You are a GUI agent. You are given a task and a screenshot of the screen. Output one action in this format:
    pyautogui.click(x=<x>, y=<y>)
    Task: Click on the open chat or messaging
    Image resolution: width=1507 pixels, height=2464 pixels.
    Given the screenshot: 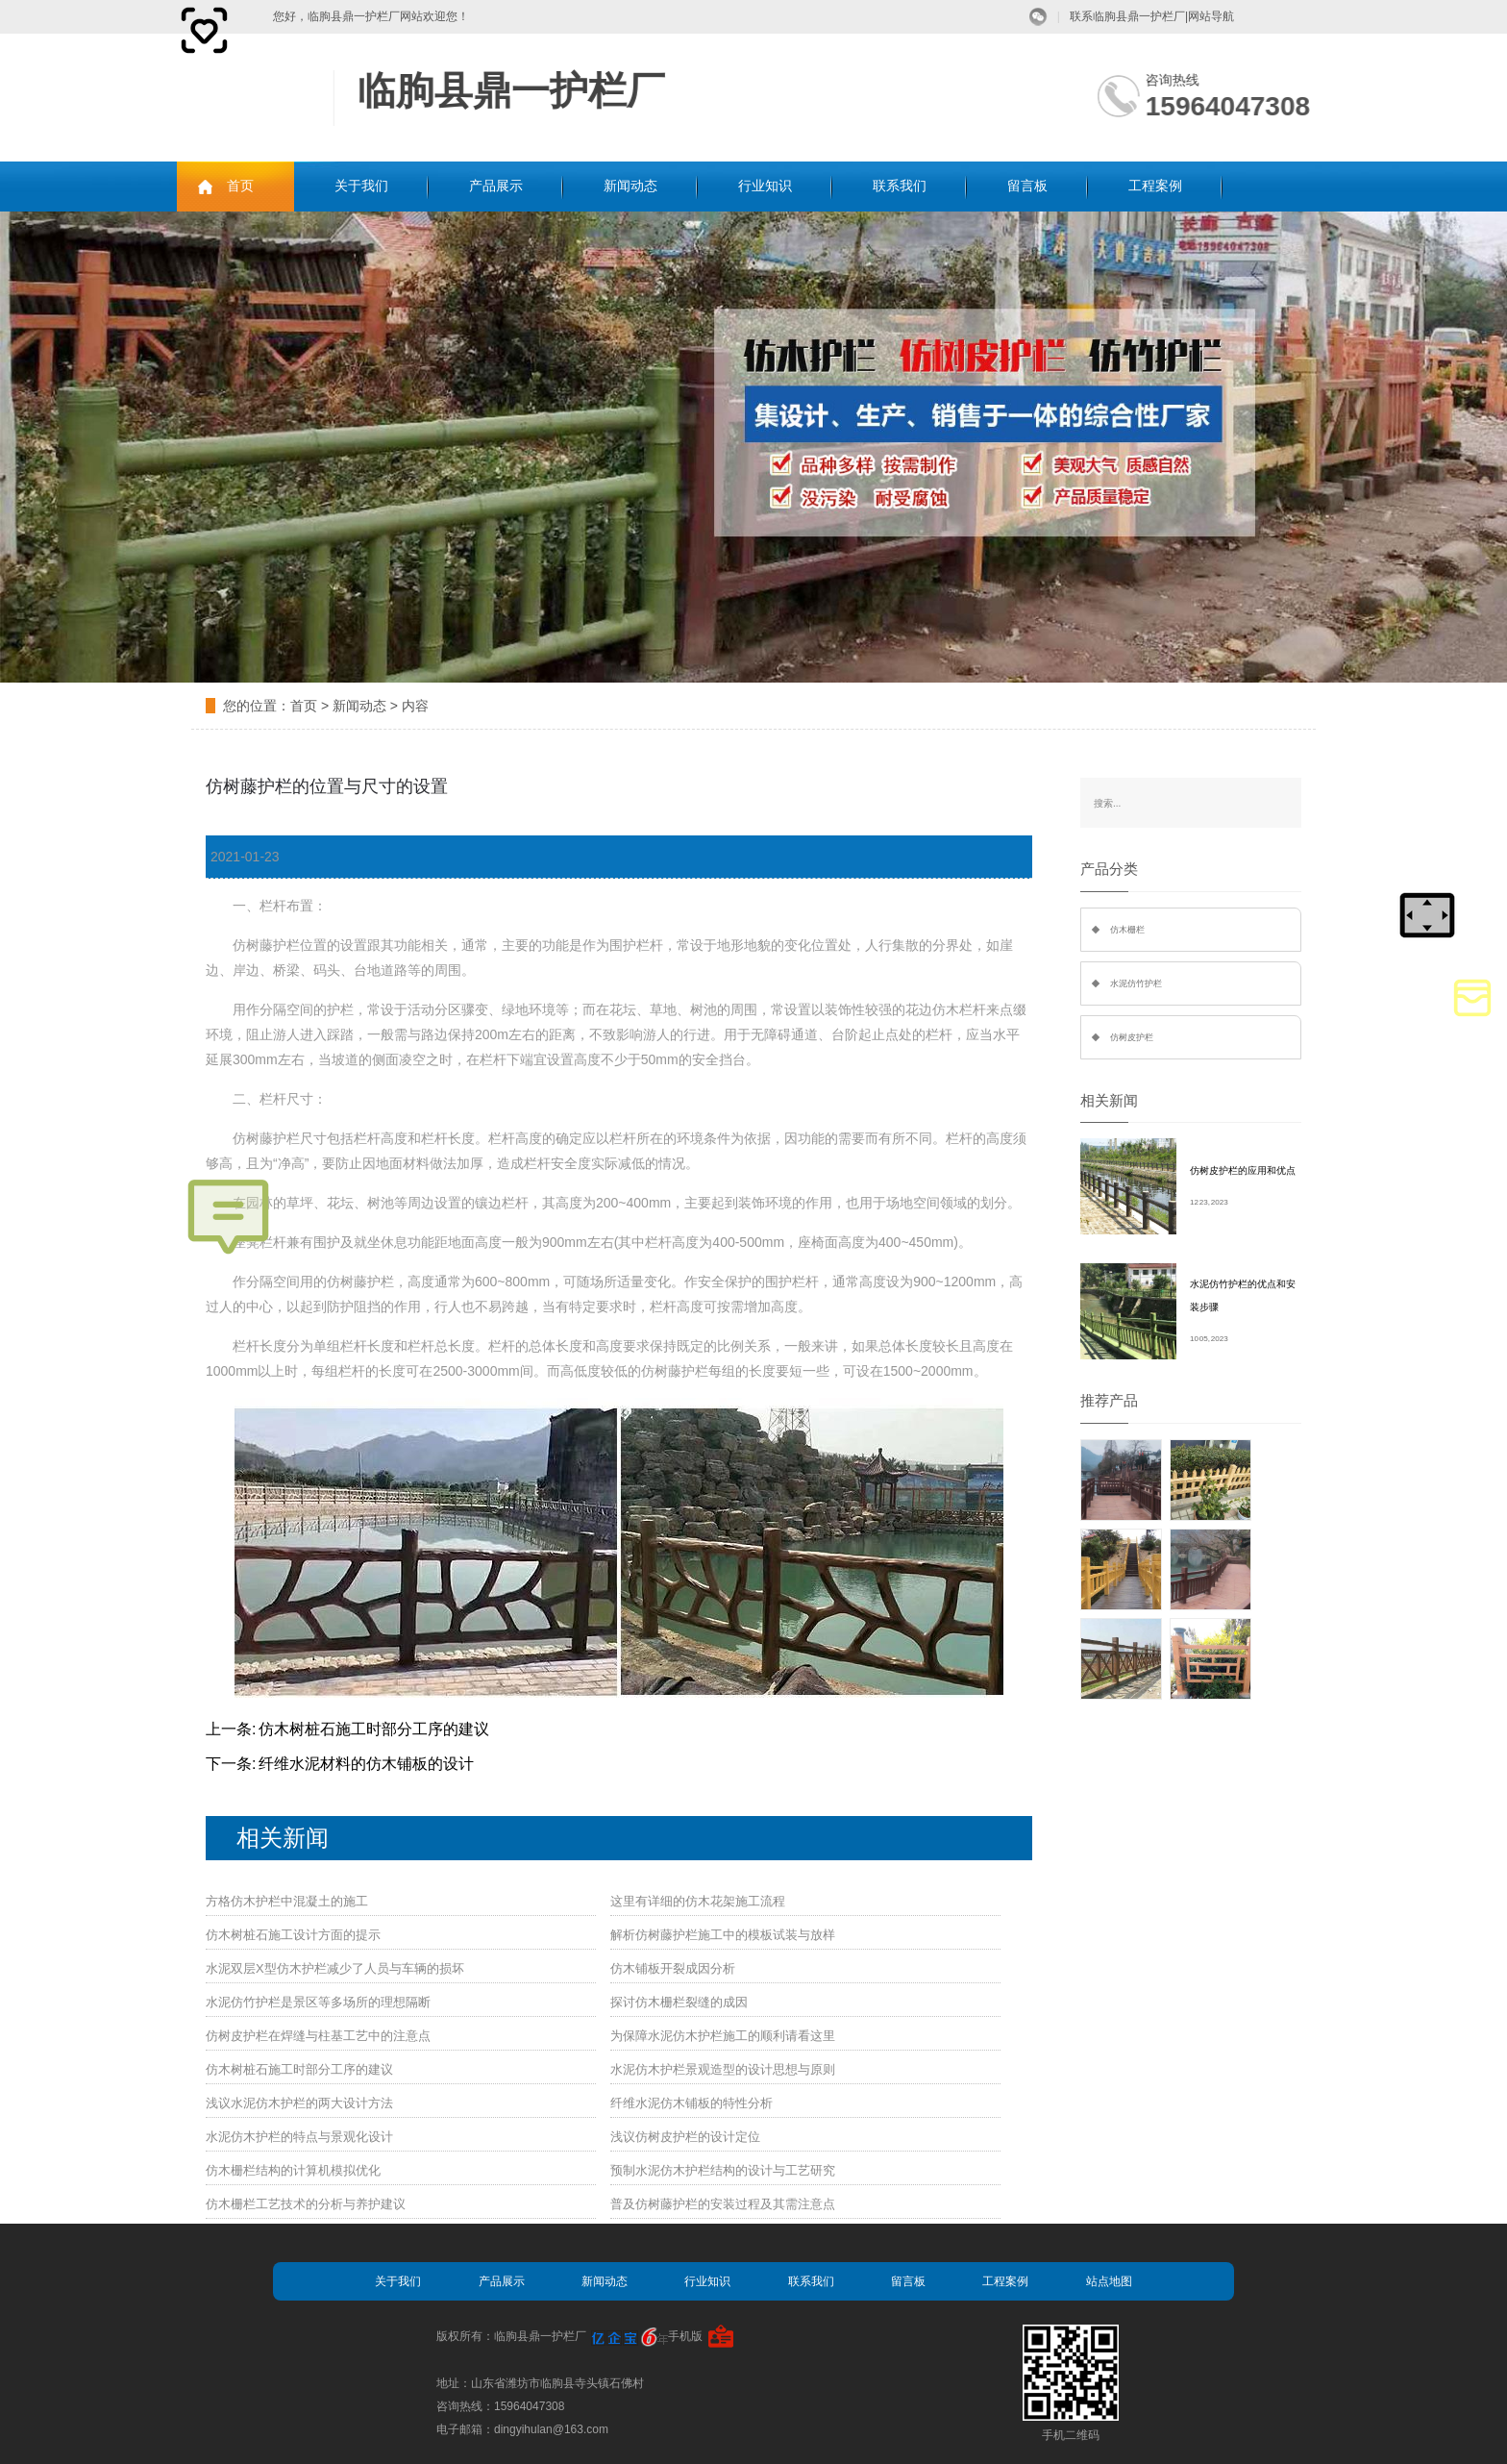 What is the action you would take?
    pyautogui.click(x=228, y=1213)
    